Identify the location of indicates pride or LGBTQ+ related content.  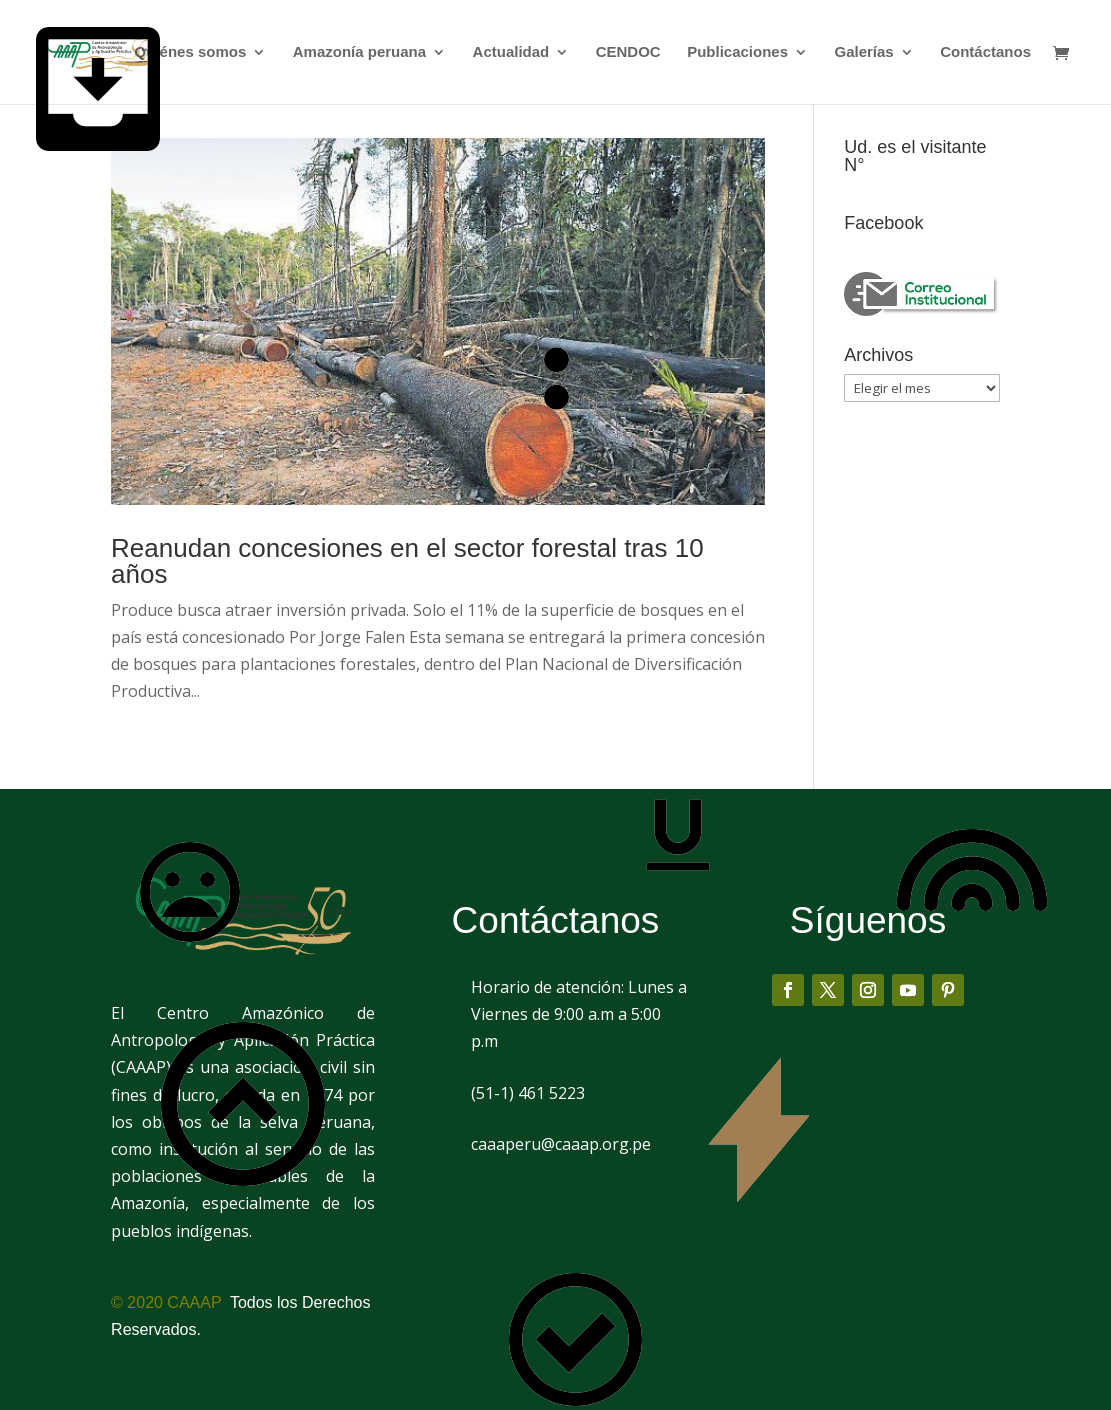
(972, 870).